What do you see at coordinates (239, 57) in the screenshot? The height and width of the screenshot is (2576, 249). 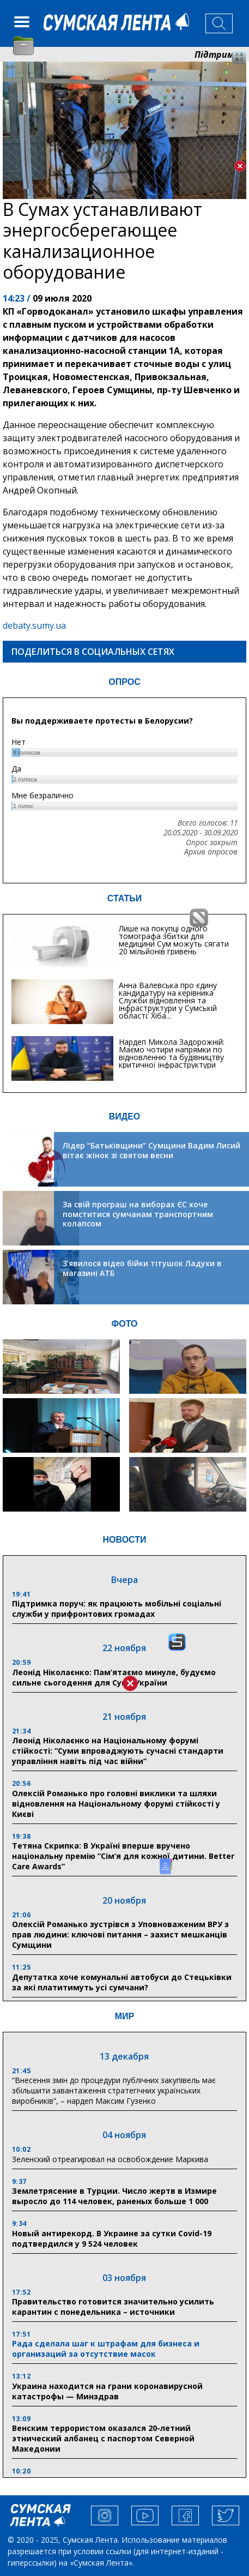 I see `open font book to manage installed fonts` at bounding box center [239, 57].